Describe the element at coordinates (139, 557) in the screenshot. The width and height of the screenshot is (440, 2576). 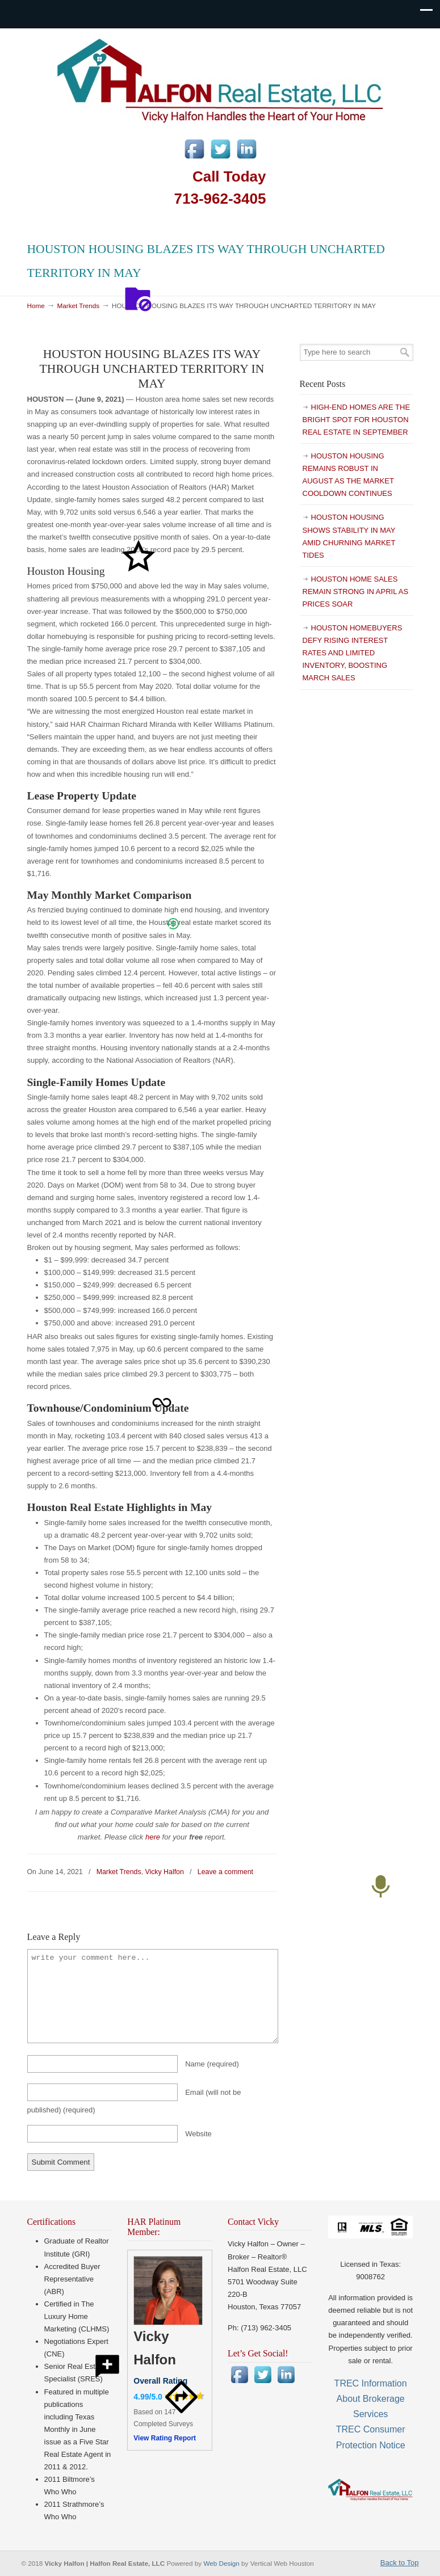
I see `add item to favorites` at that location.